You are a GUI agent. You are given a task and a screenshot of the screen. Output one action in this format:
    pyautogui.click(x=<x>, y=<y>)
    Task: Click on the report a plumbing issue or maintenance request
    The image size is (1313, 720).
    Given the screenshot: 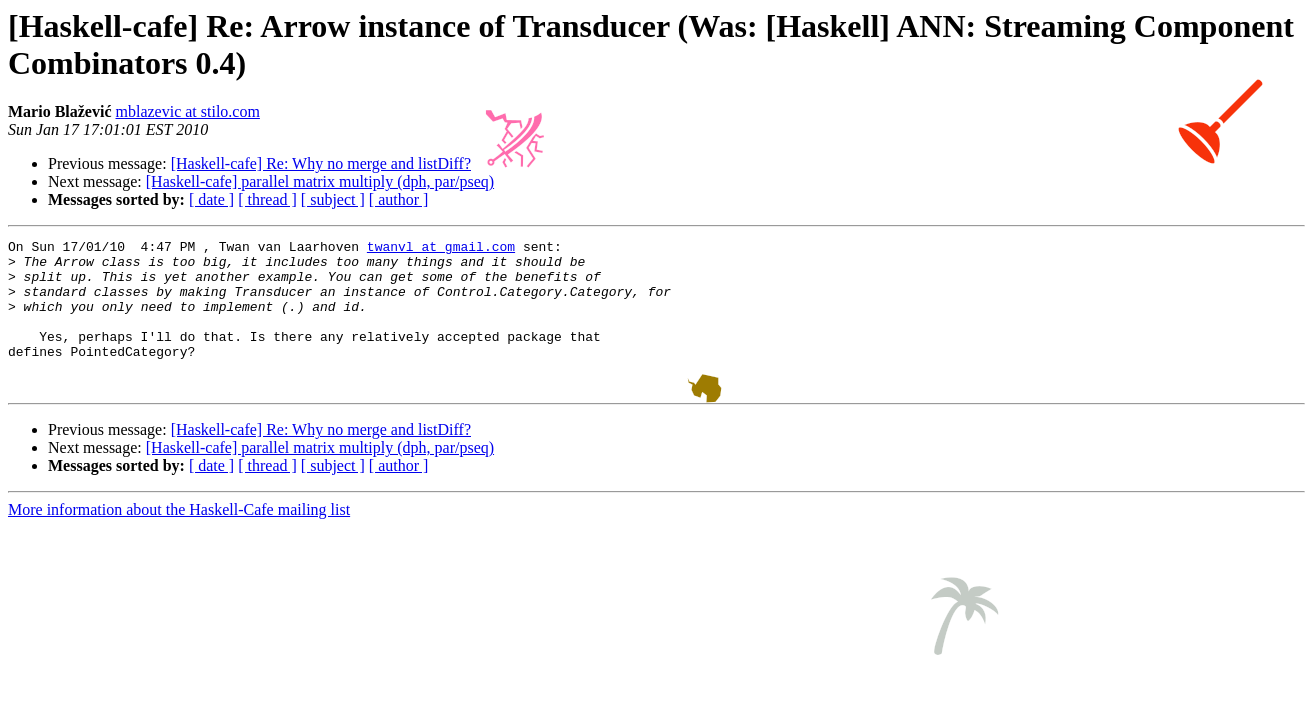 What is the action you would take?
    pyautogui.click(x=1220, y=121)
    